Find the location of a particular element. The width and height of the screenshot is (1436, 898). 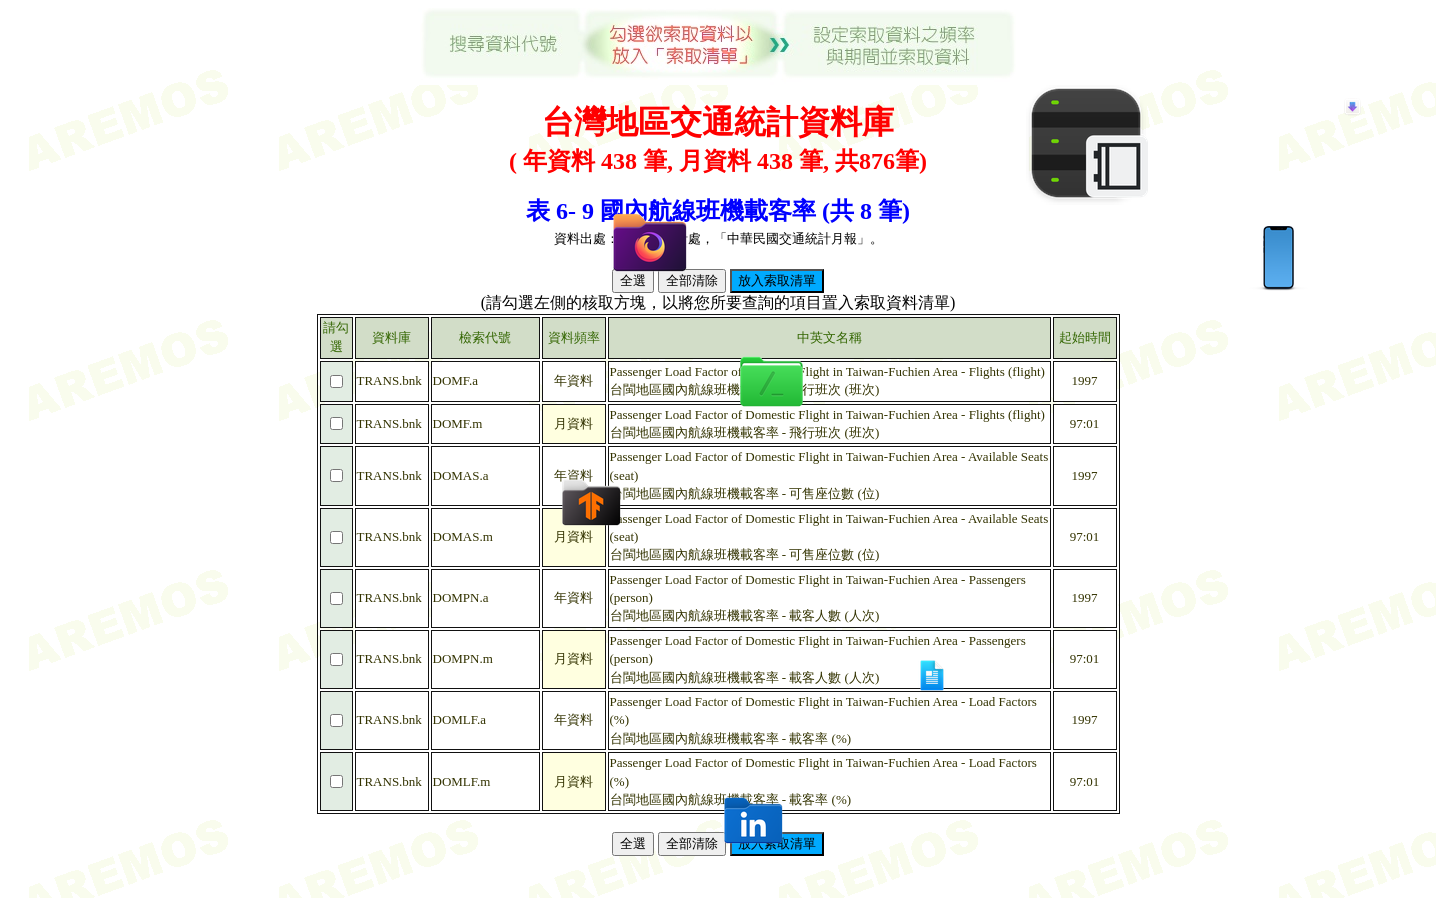

a google docs document file is located at coordinates (932, 676).